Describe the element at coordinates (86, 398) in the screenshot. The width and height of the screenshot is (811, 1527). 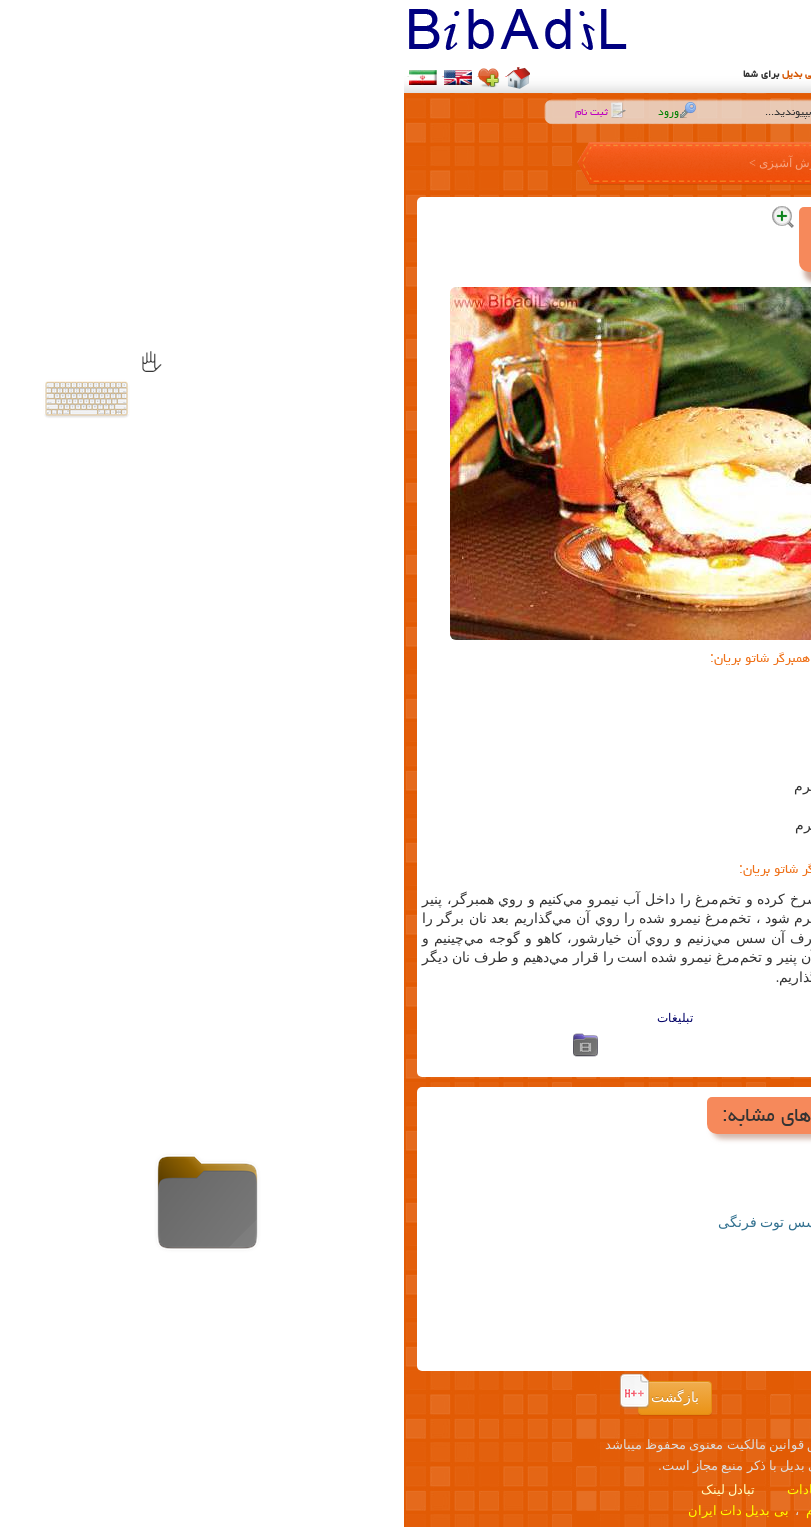
I see `apple magic keyboard with touch id in yellow` at that location.